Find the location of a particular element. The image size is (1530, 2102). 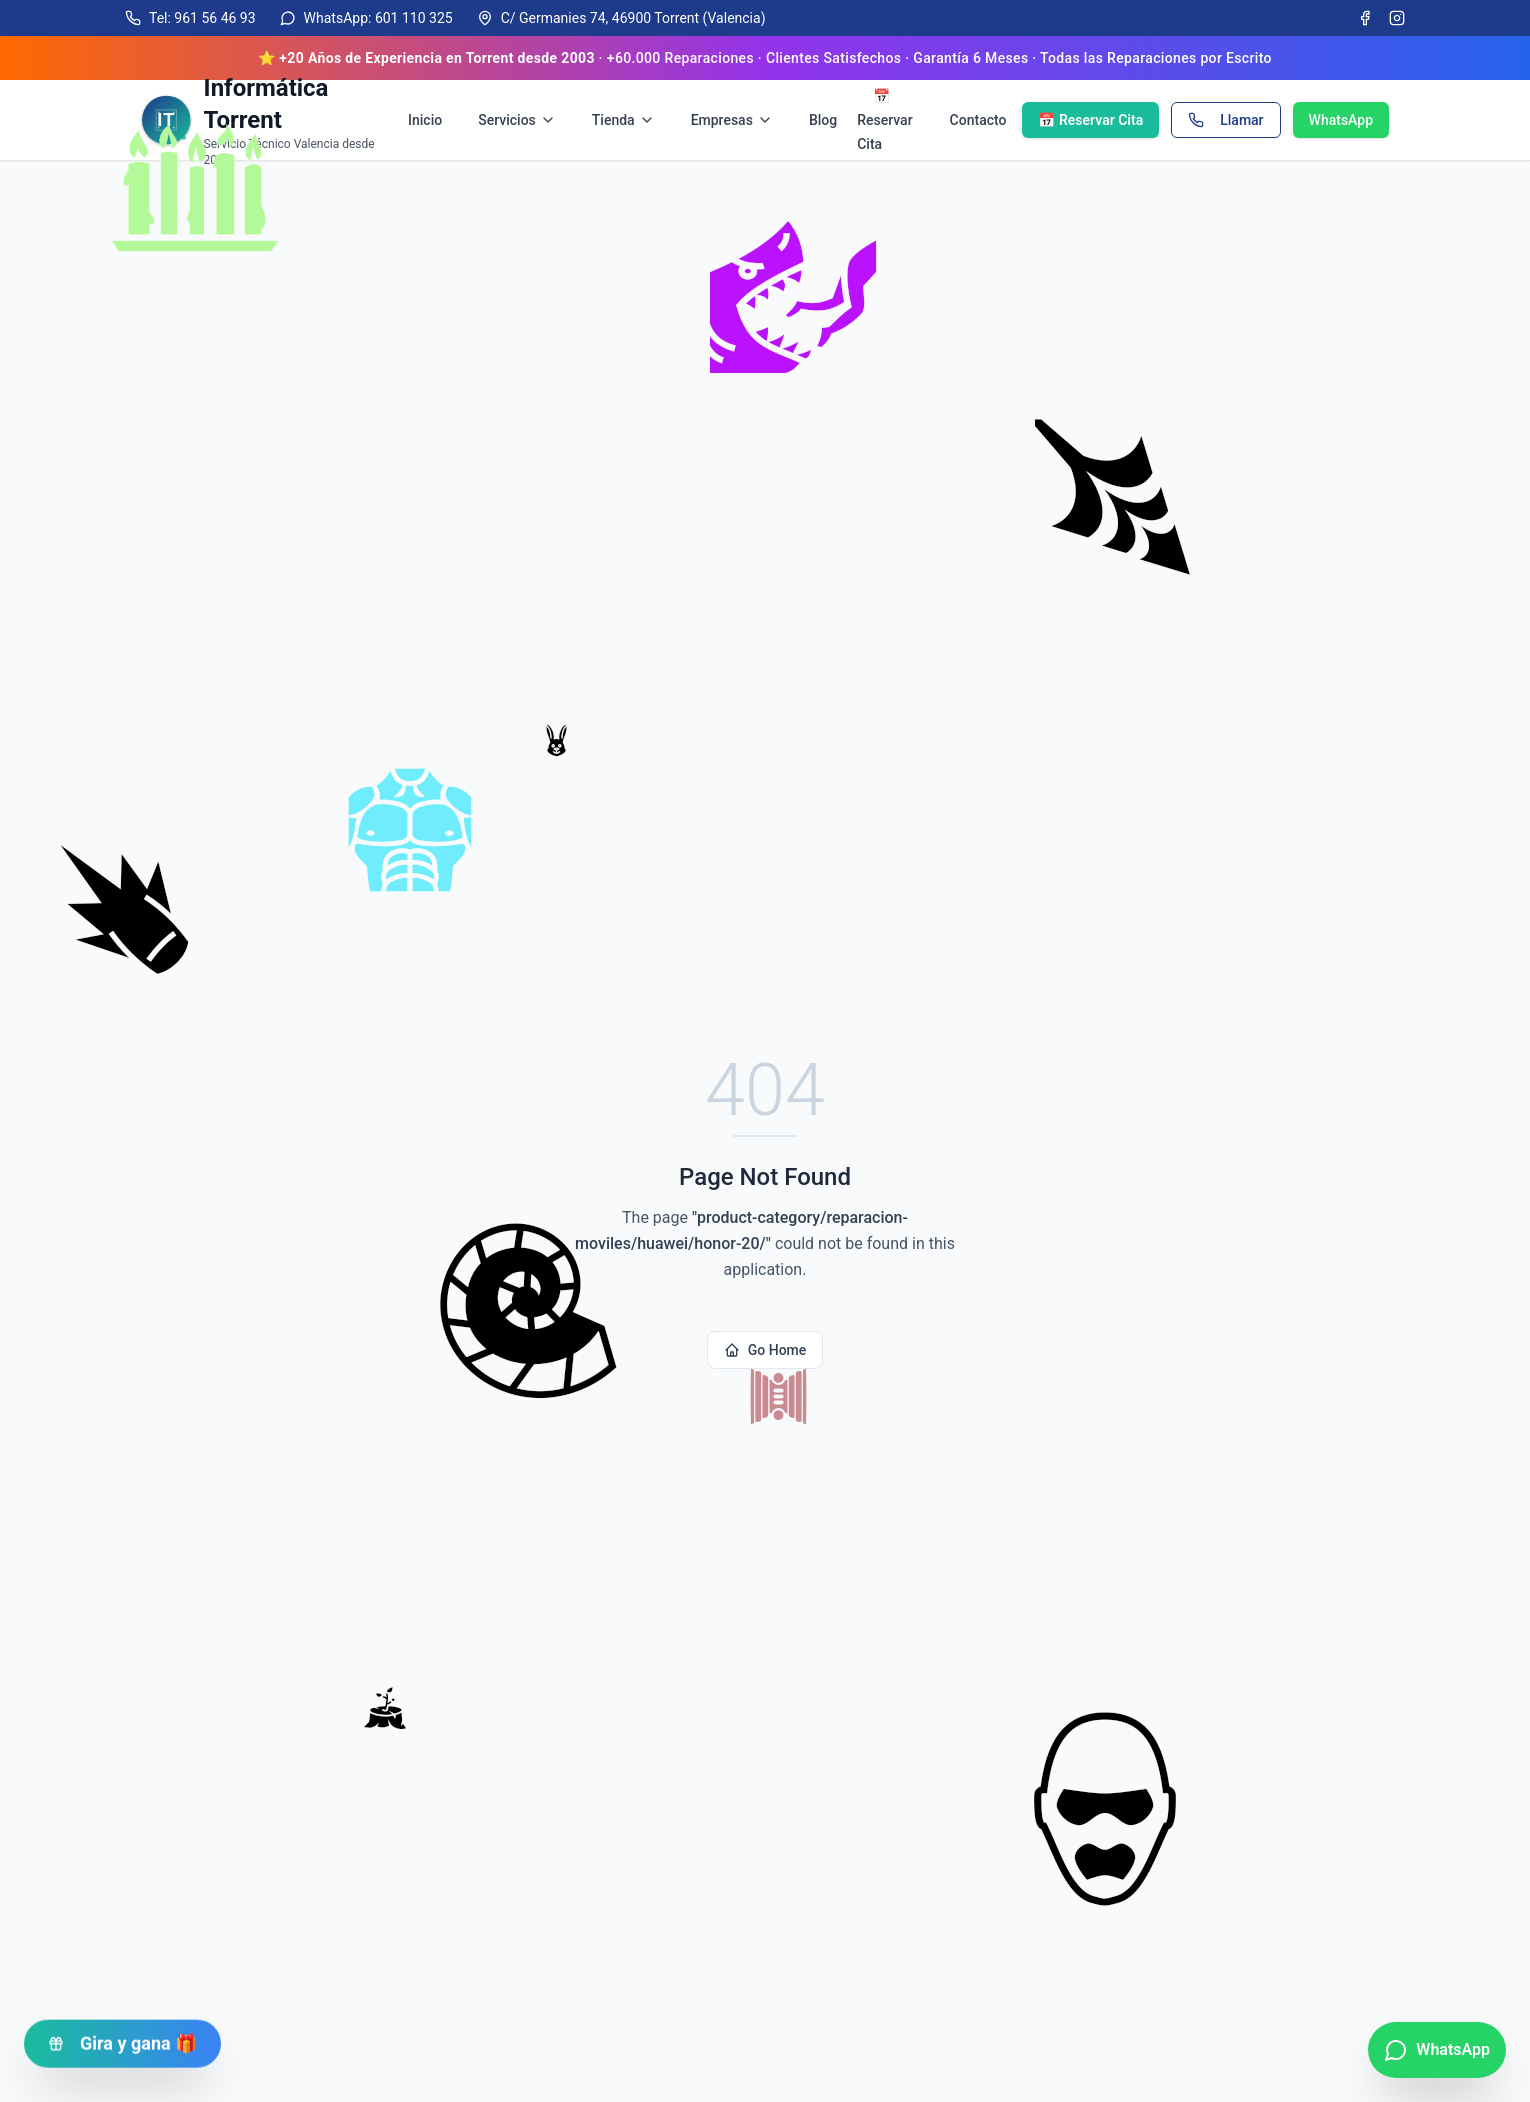

view fossil collection or paleontology items is located at coordinates (528, 1311).